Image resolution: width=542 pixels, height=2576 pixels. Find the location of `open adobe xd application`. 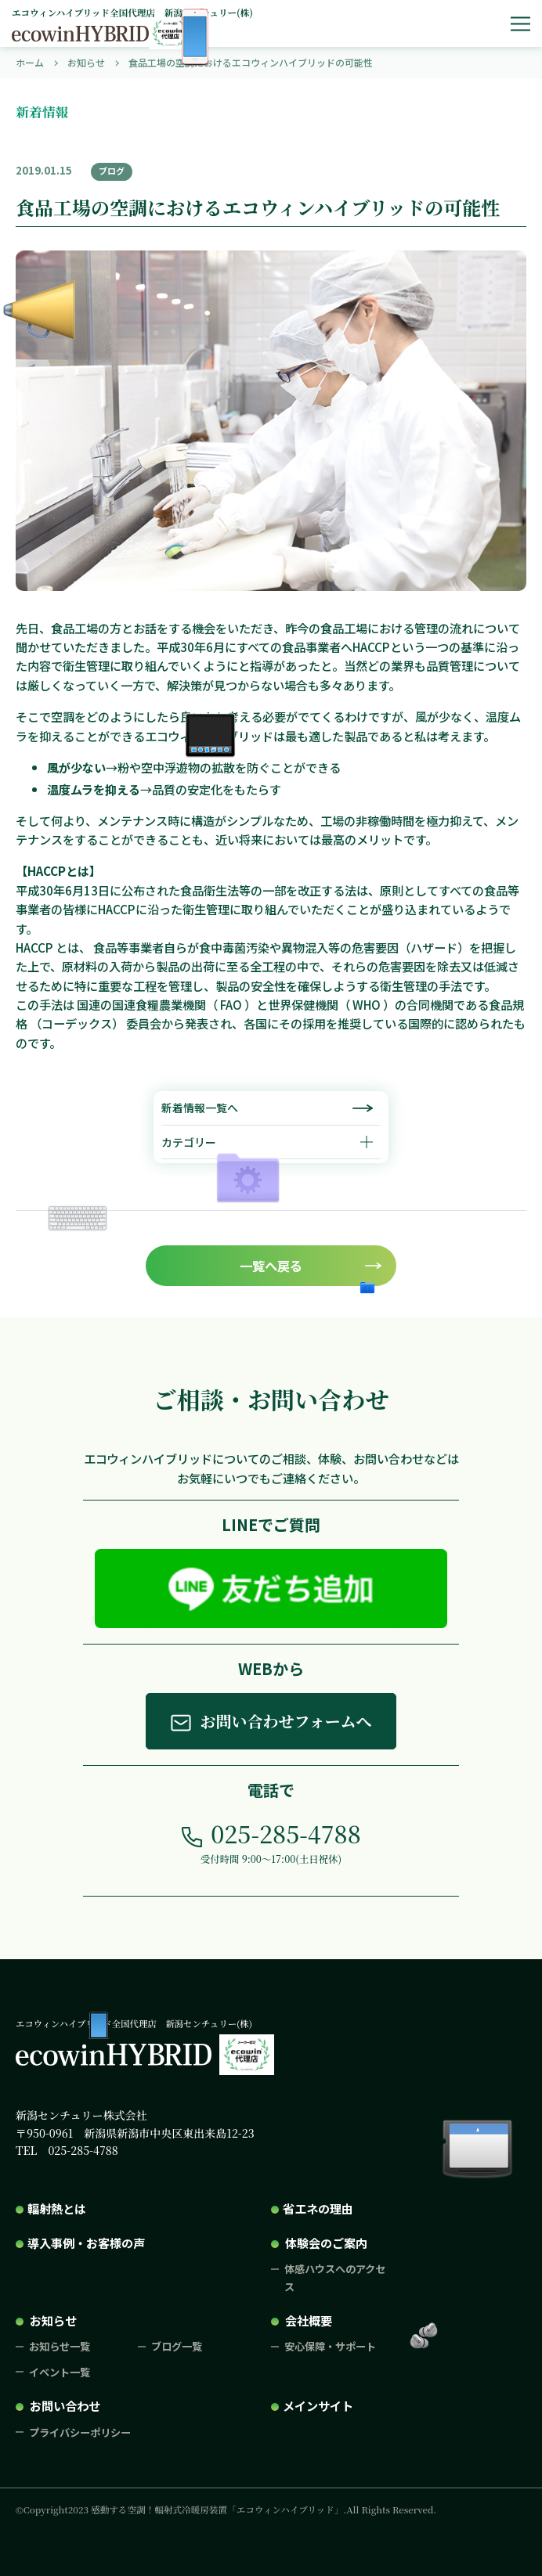

open adobe xd application is located at coordinates (477, 2148).